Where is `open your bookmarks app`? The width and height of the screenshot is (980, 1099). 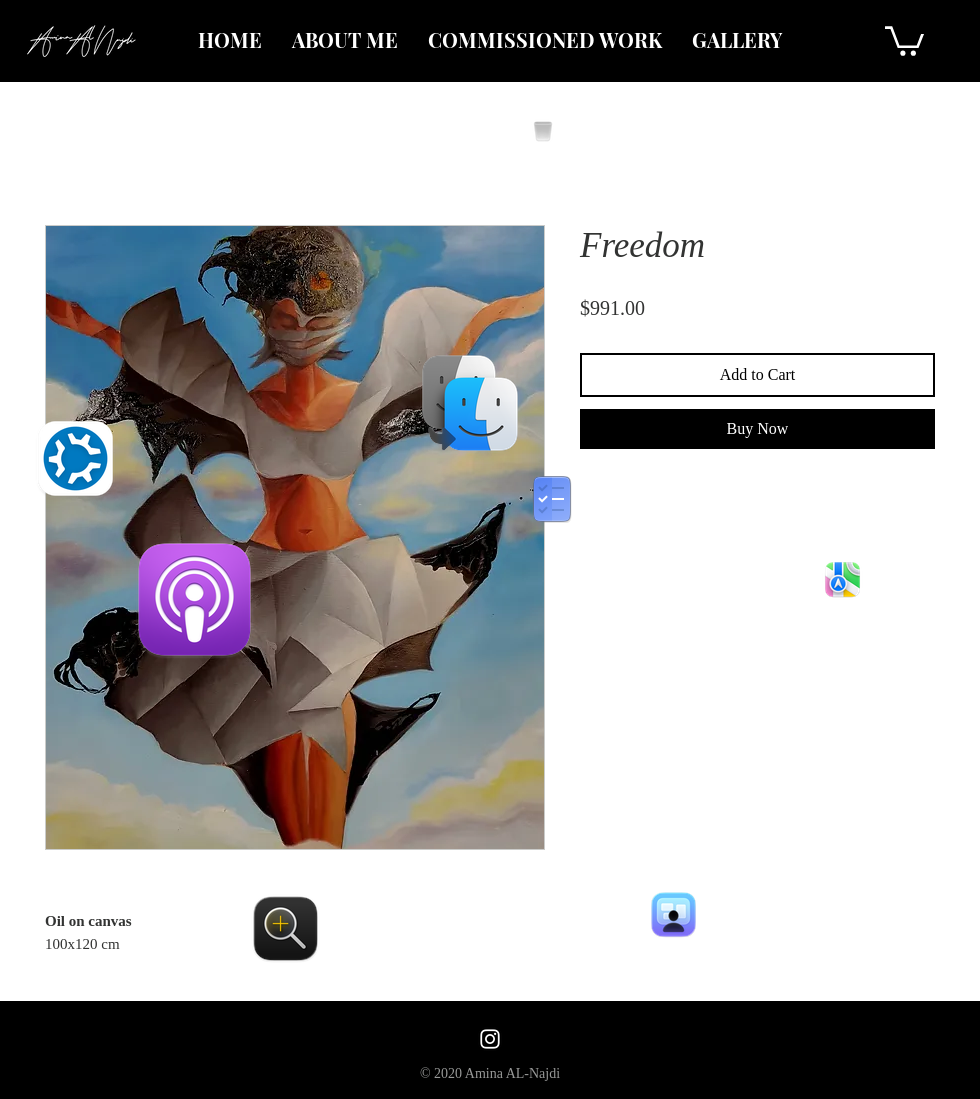
open your bookmarks app is located at coordinates (552, 499).